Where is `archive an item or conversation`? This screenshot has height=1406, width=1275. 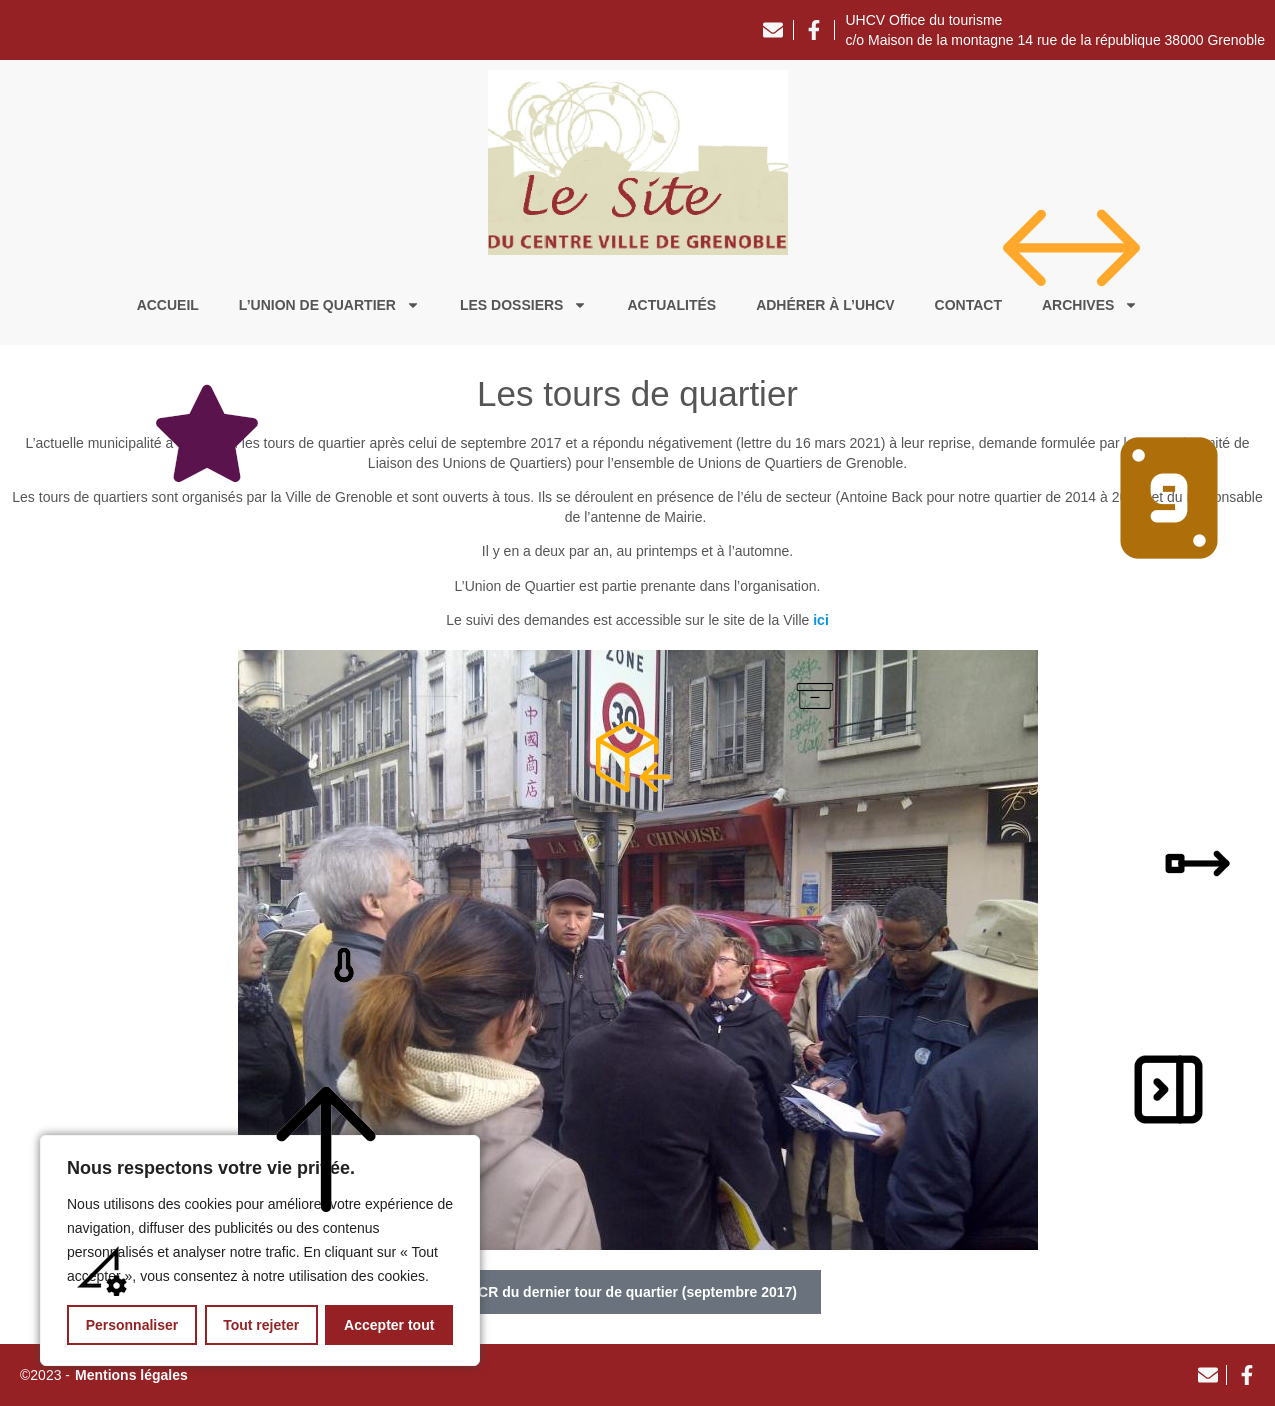 archive an item or conversation is located at coordinates (815, 696).